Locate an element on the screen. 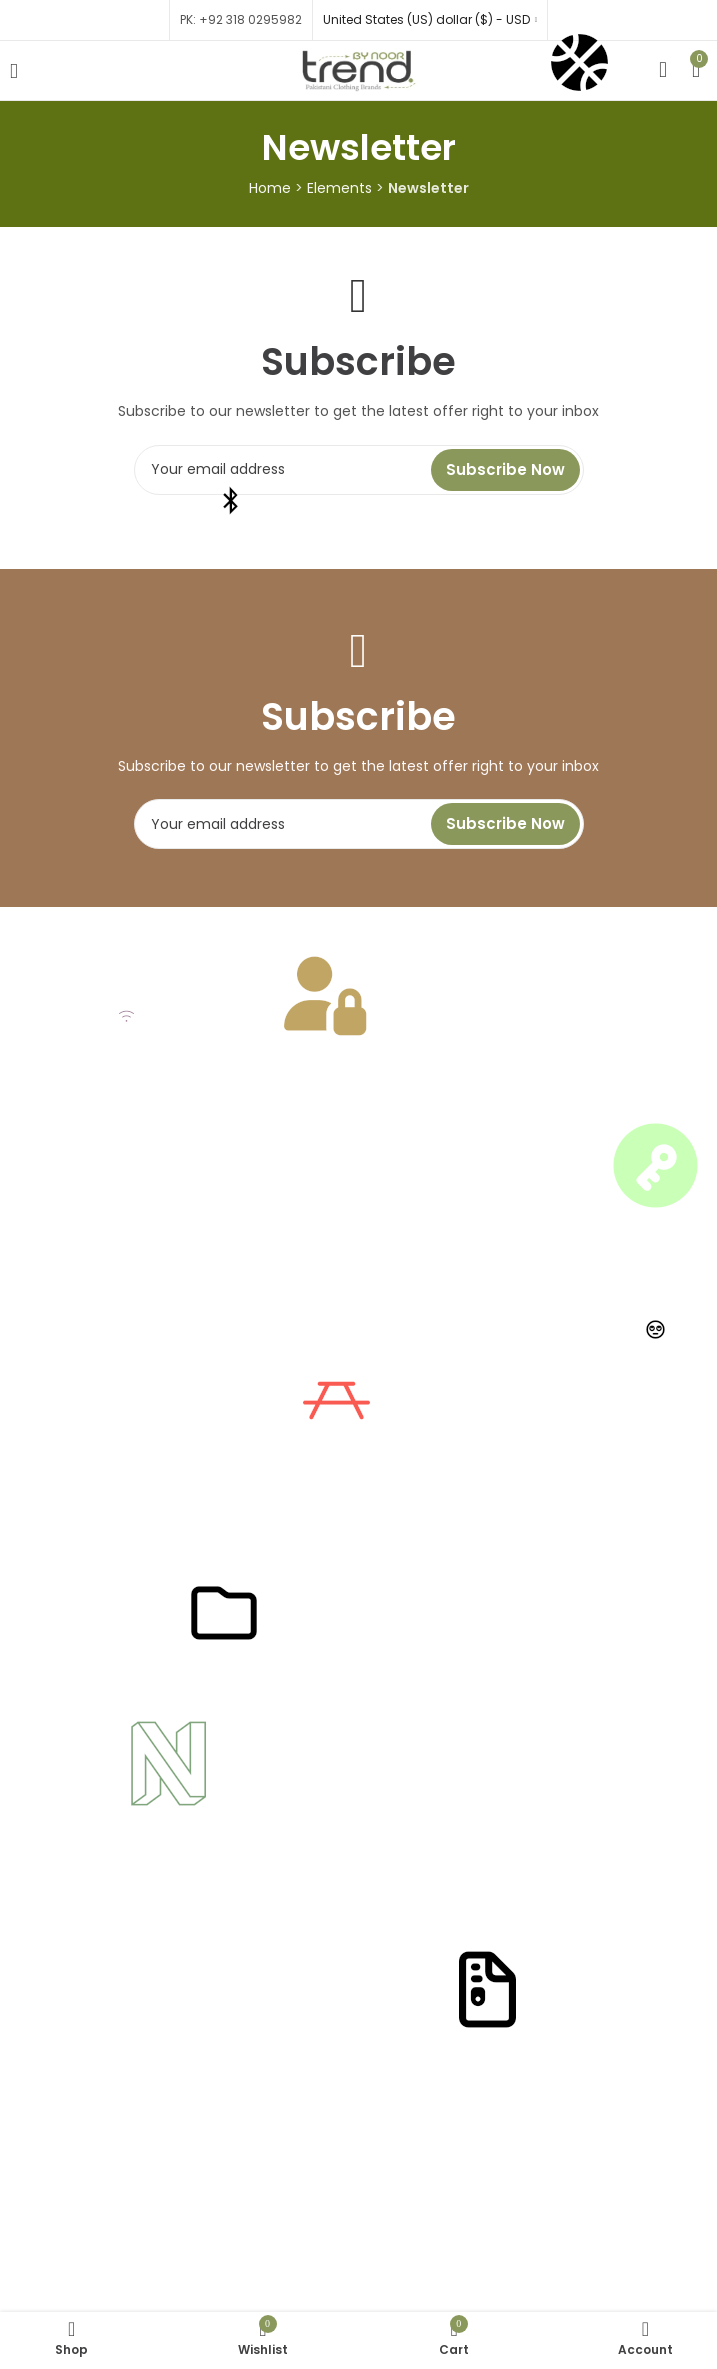 The width and height of the screenshot is (717, 2369). view compressed or archived files is located at coordinates (487, 1989).